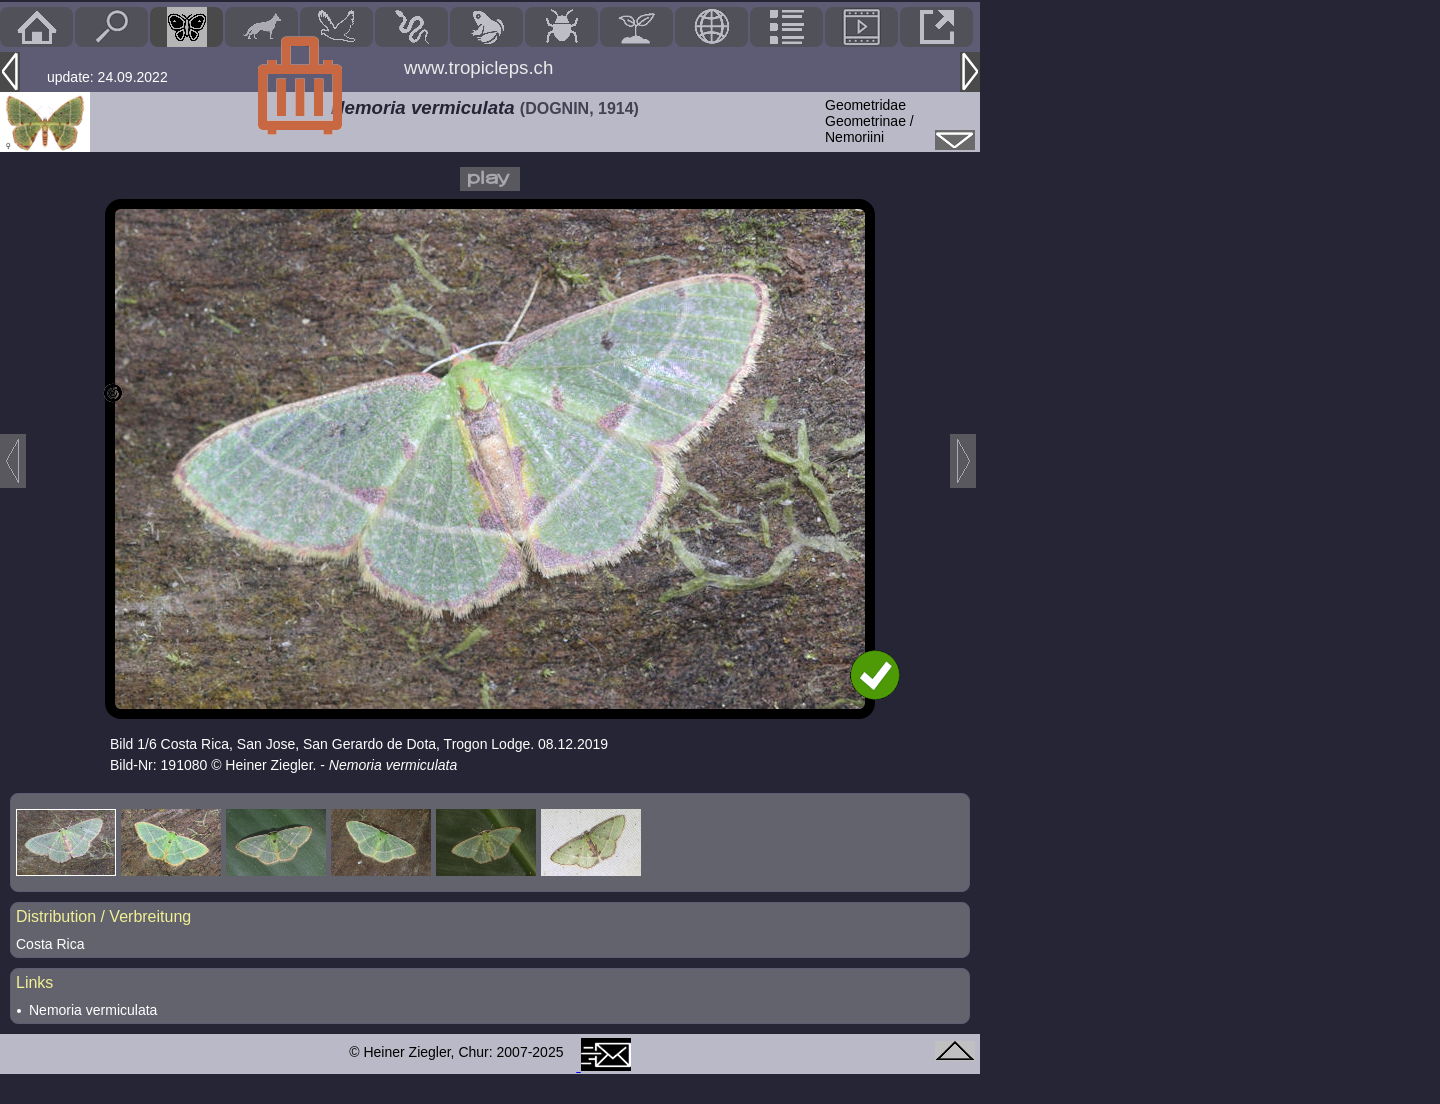 The image size is (1440, 1104). I want to click on access travel or trip planning features, so click(300, 88).